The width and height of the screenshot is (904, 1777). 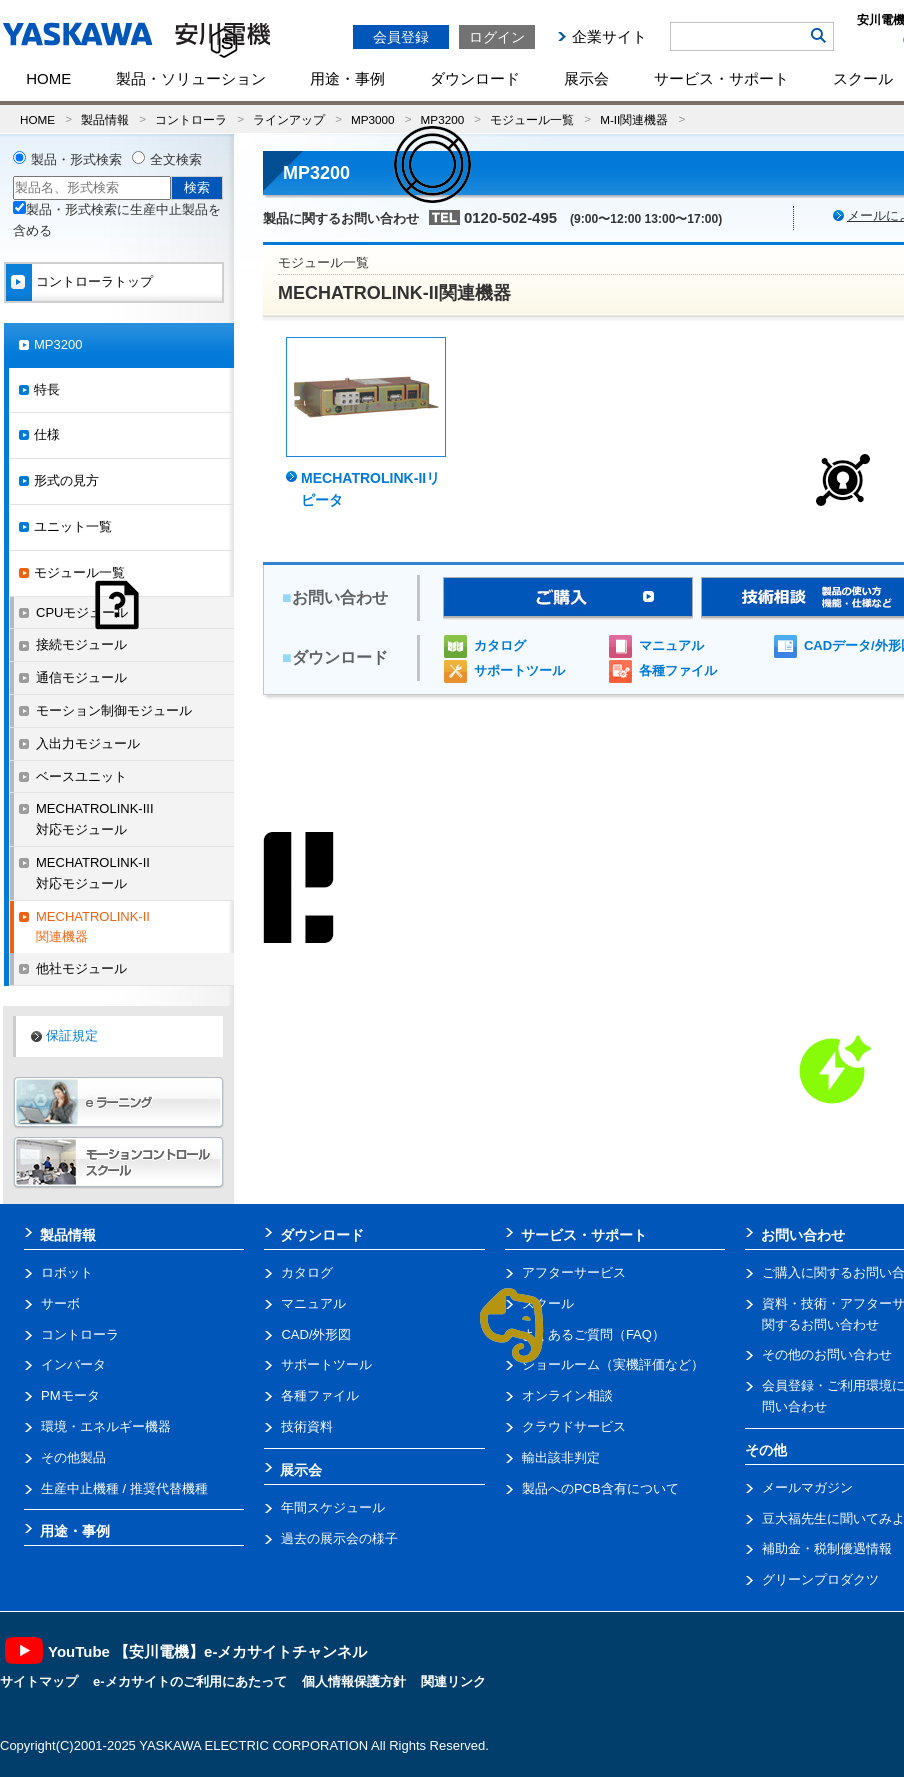 I want to click on Node.js logo, so click(x=224, y=43).